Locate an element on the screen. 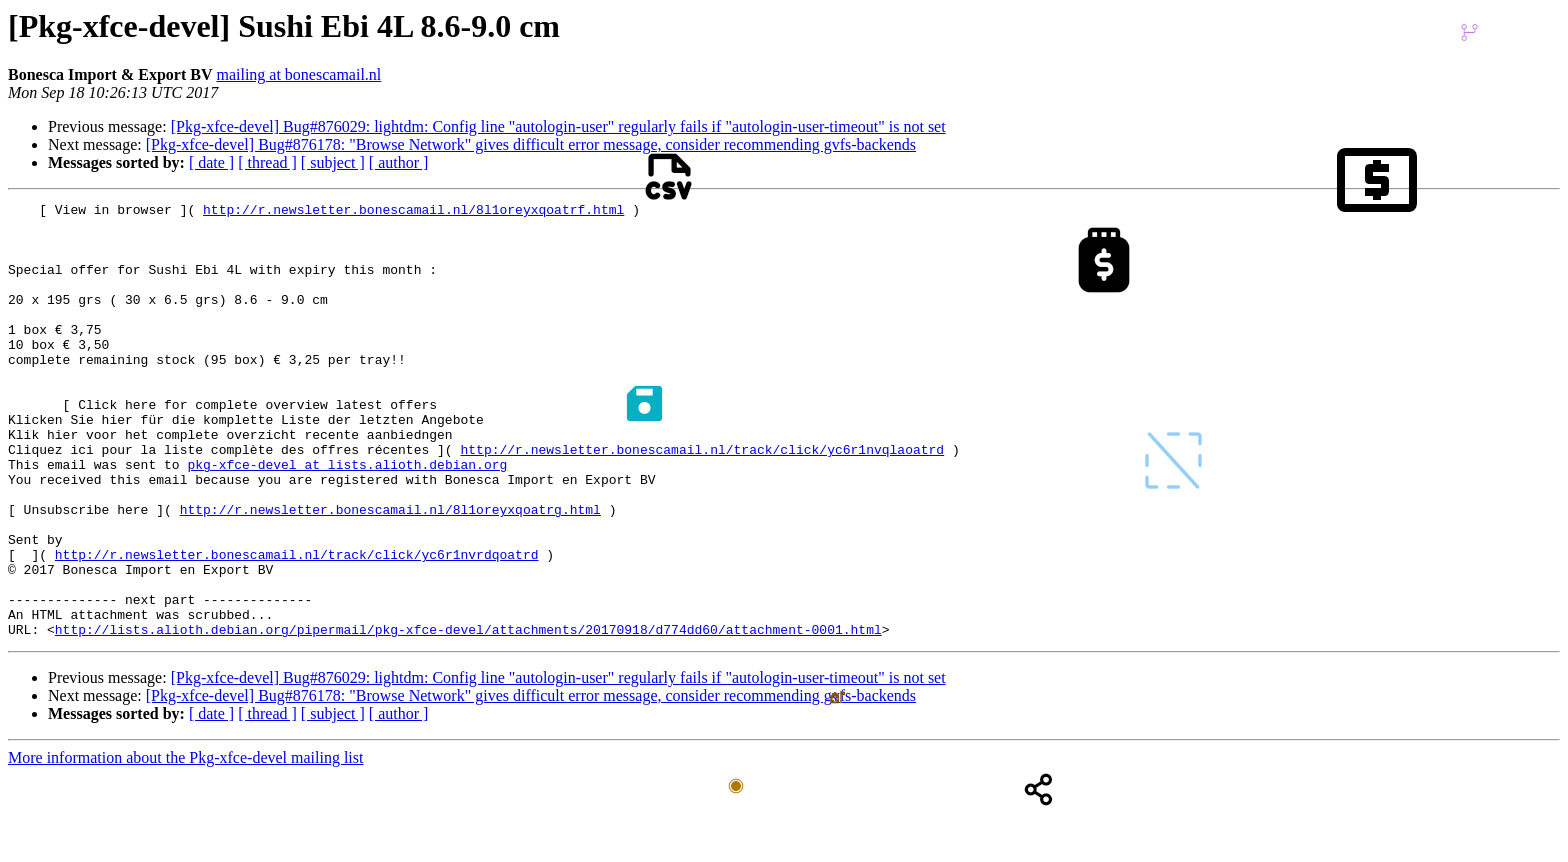 The height and width of the screenshot is (862, 1568). disable selection mode is located at coordinates (1173, 460).